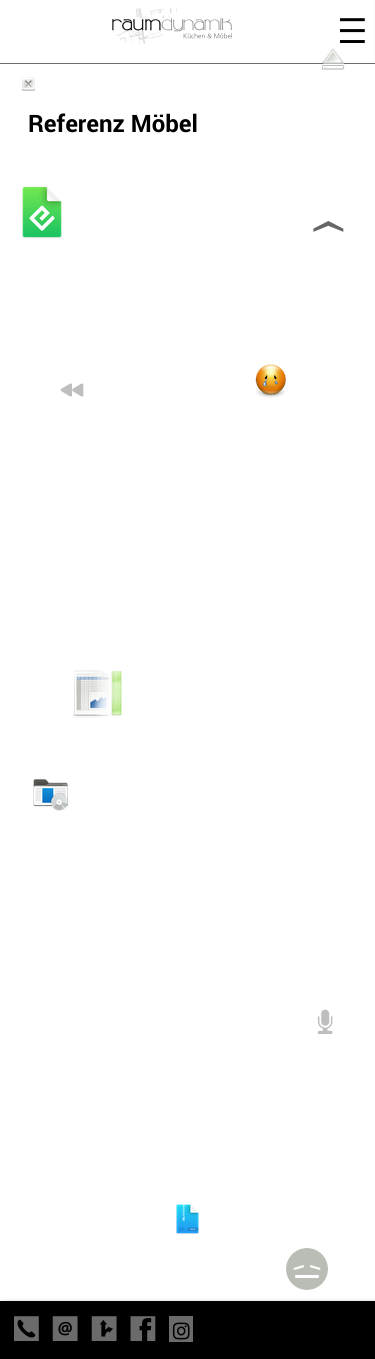  Describe the element at coordinates (333, 60) in the screenshot. I see `eject removable media or disc` at that location.